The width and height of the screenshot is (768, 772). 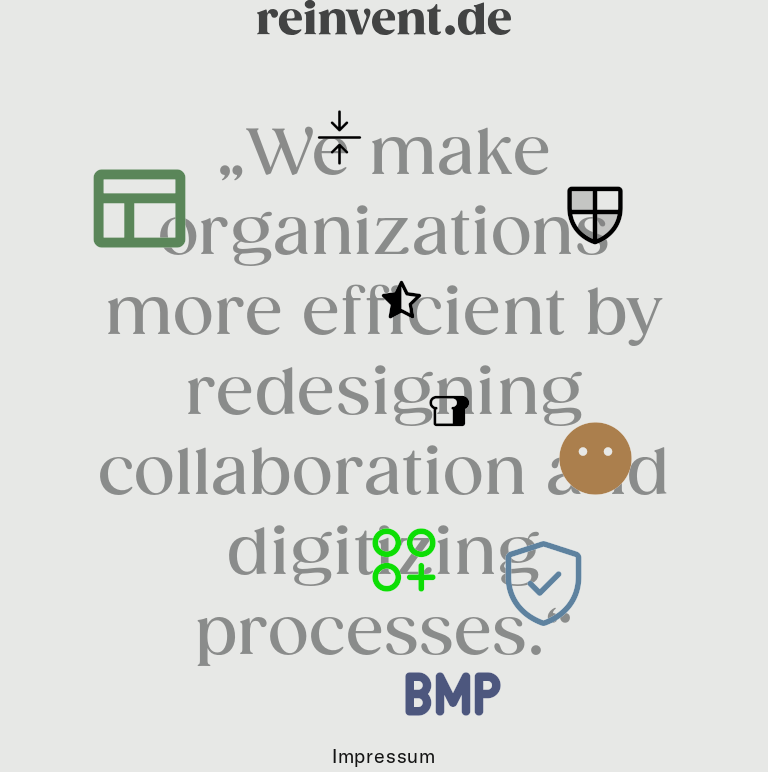 What do you see at coordinates (595, 458) in the screenshot?
I see `a neutral or blank emoji reaction` at bounding box center [595, 458].